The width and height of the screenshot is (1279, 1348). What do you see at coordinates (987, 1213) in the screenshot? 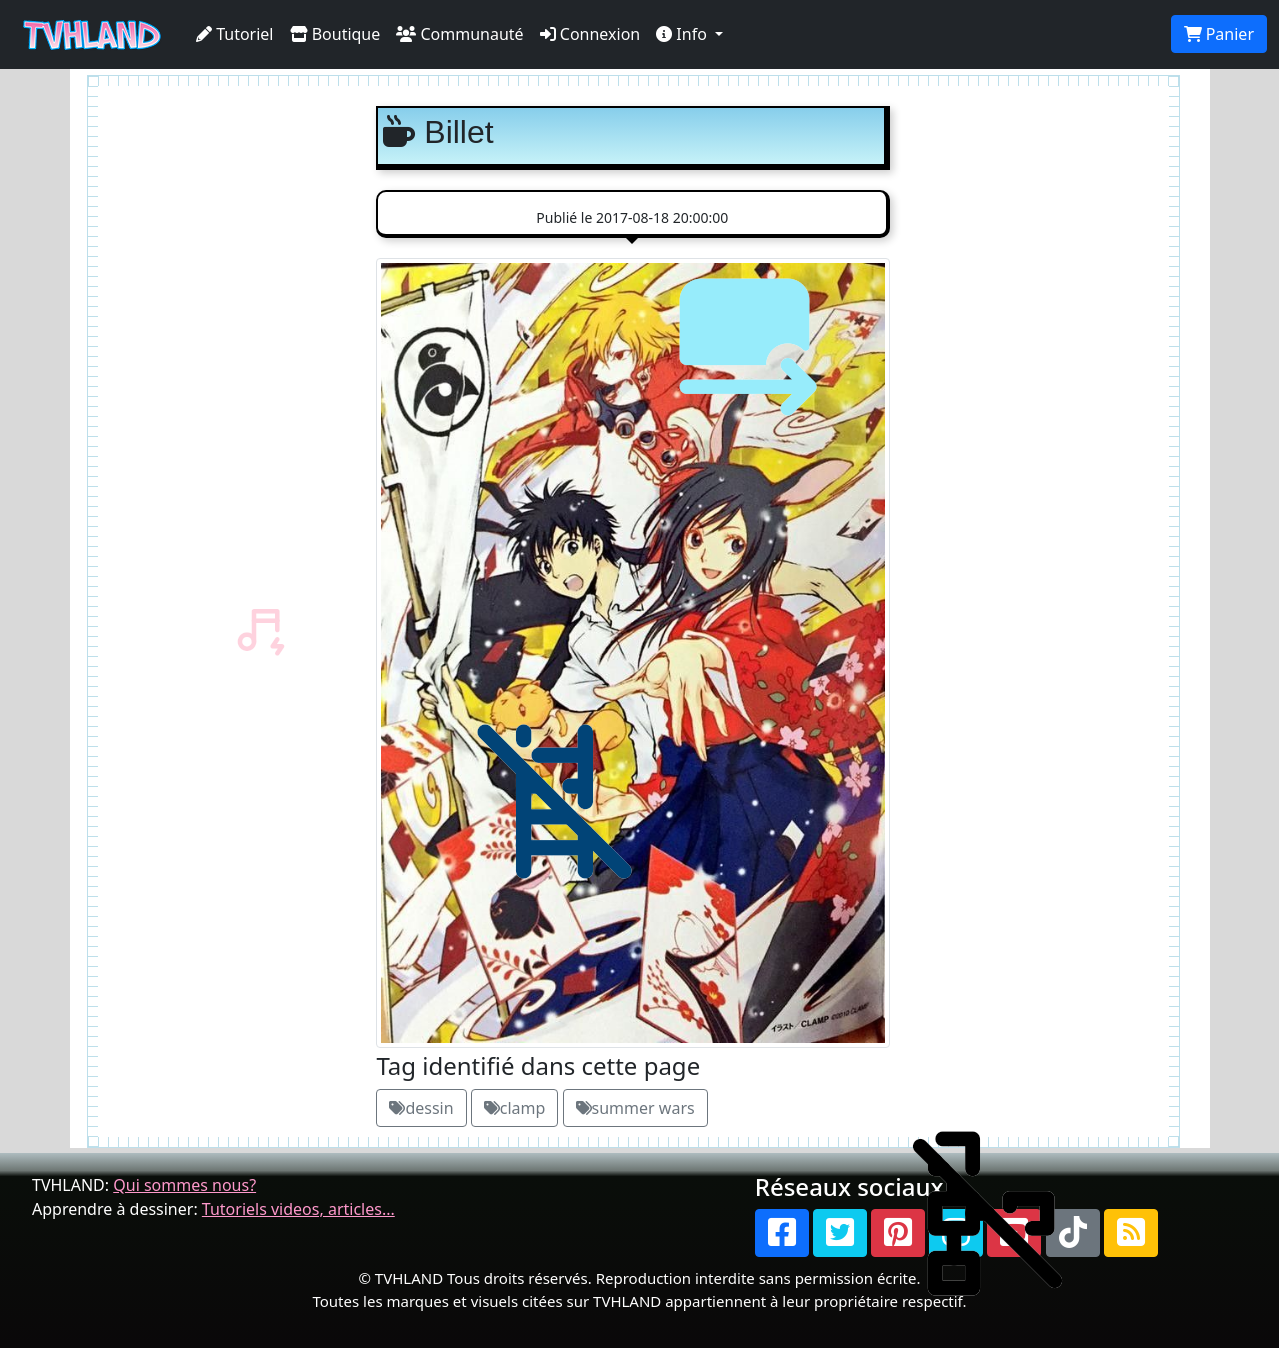
I see `disable schema or data structure view` at bounding box center [987, 1213].